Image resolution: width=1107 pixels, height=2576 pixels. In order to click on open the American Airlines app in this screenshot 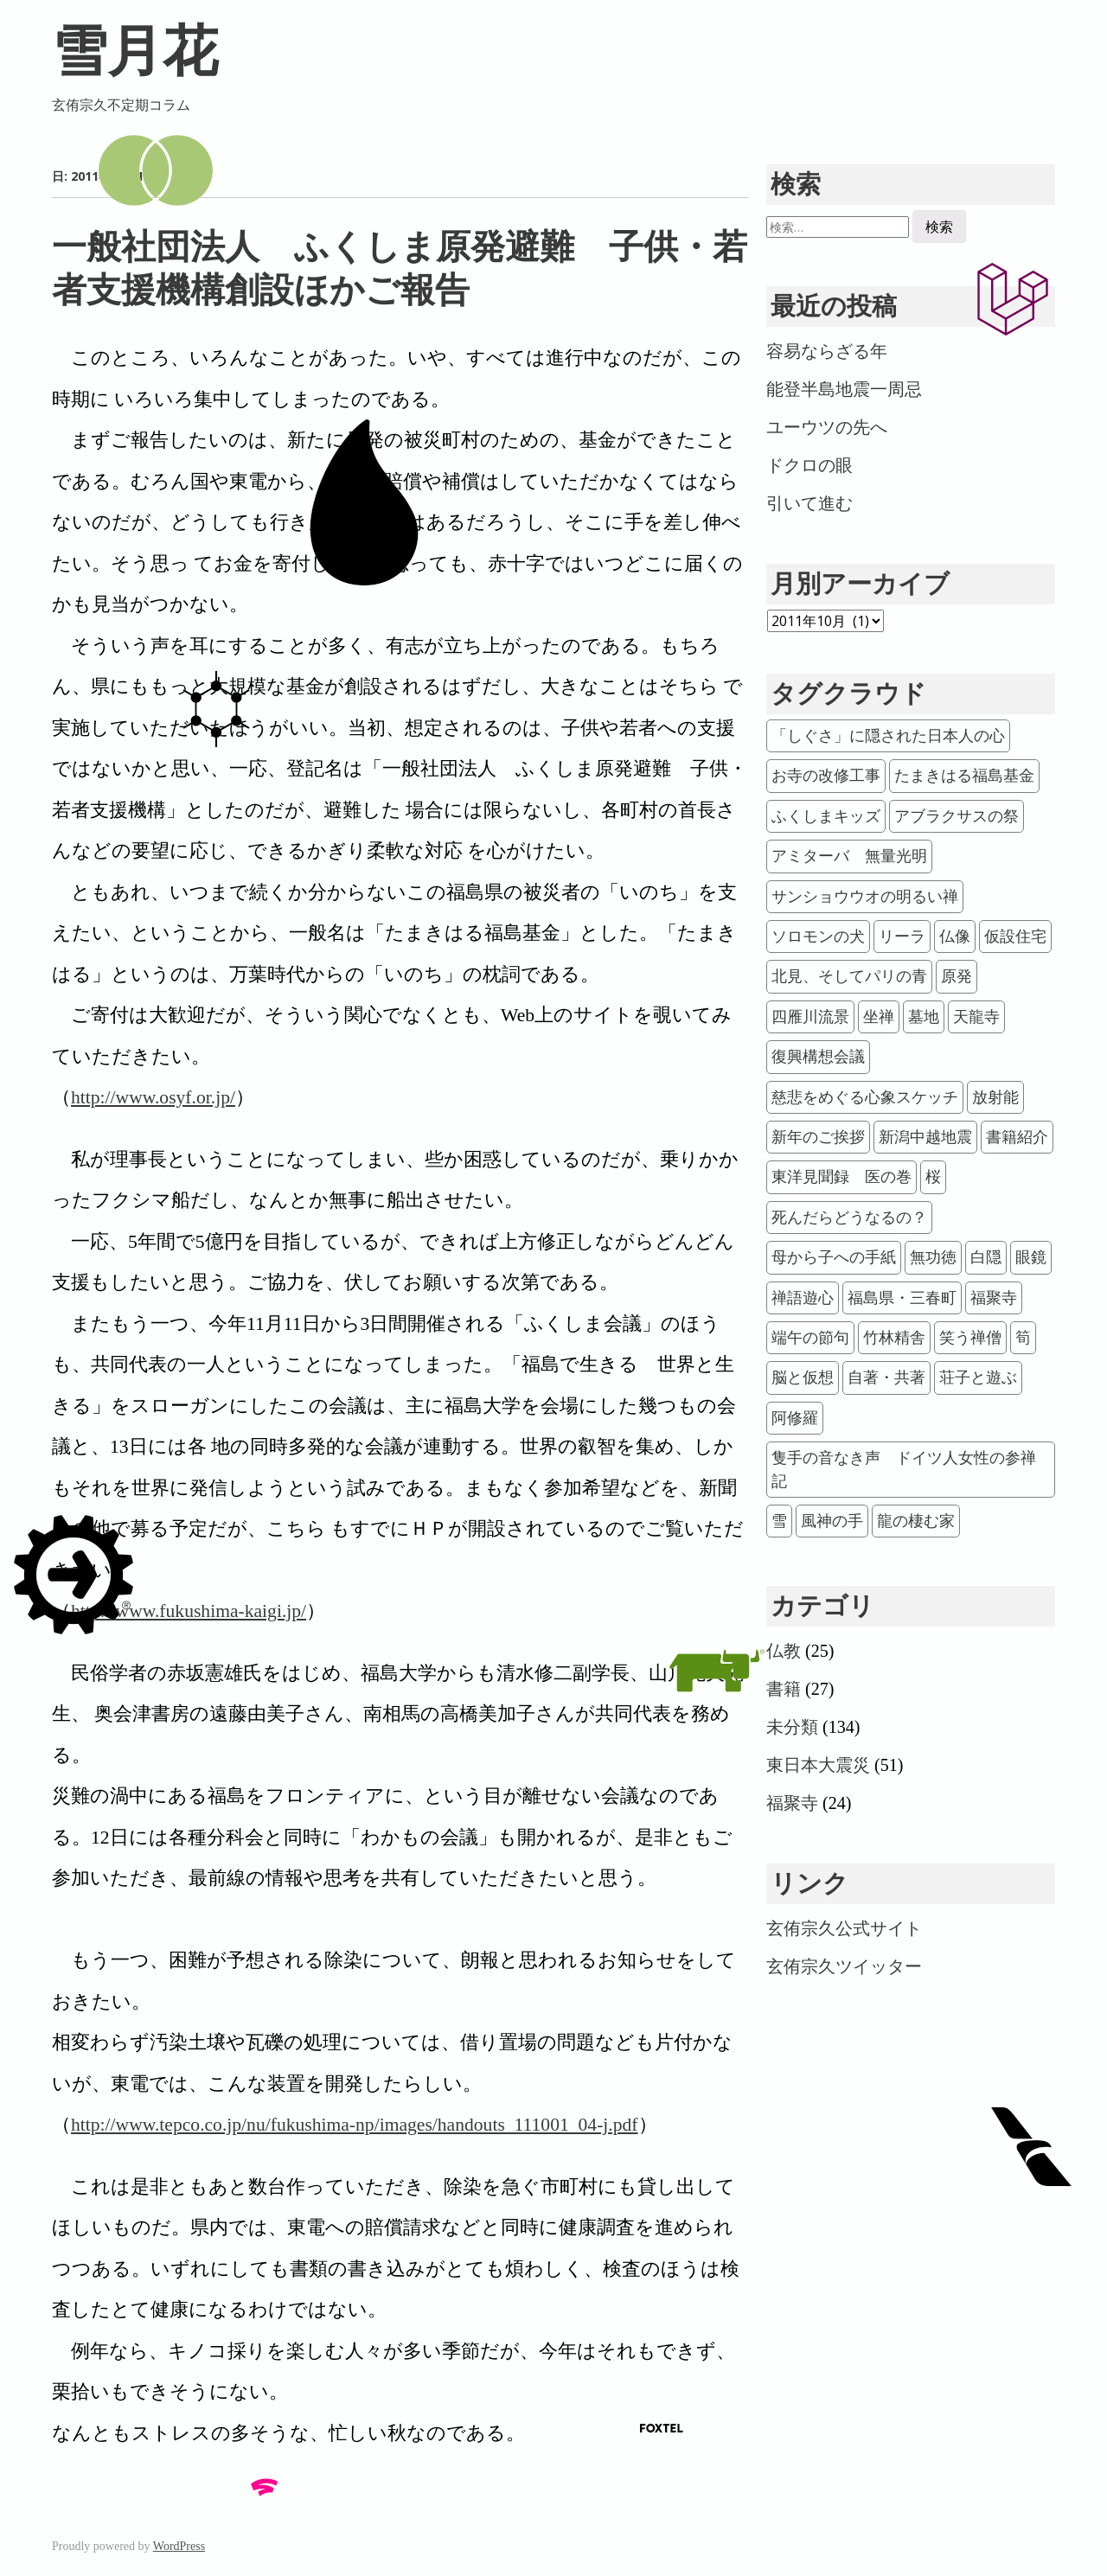, I will do `click(1031, 2146)`.